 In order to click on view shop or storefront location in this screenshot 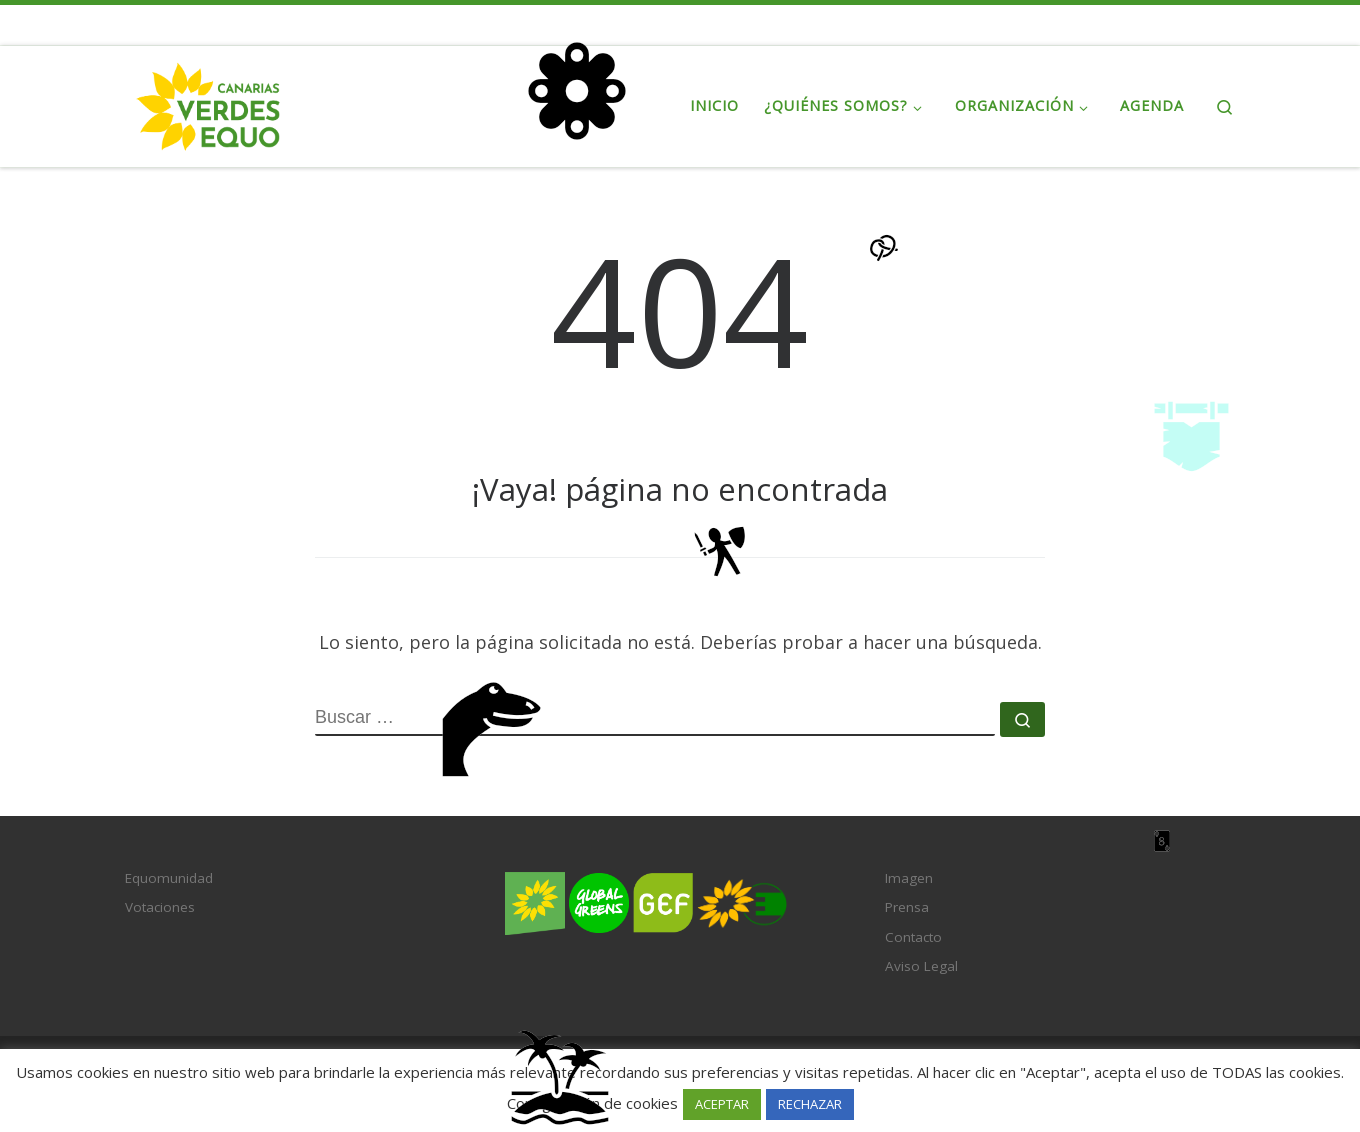, I will do `click(1191, 435)`.